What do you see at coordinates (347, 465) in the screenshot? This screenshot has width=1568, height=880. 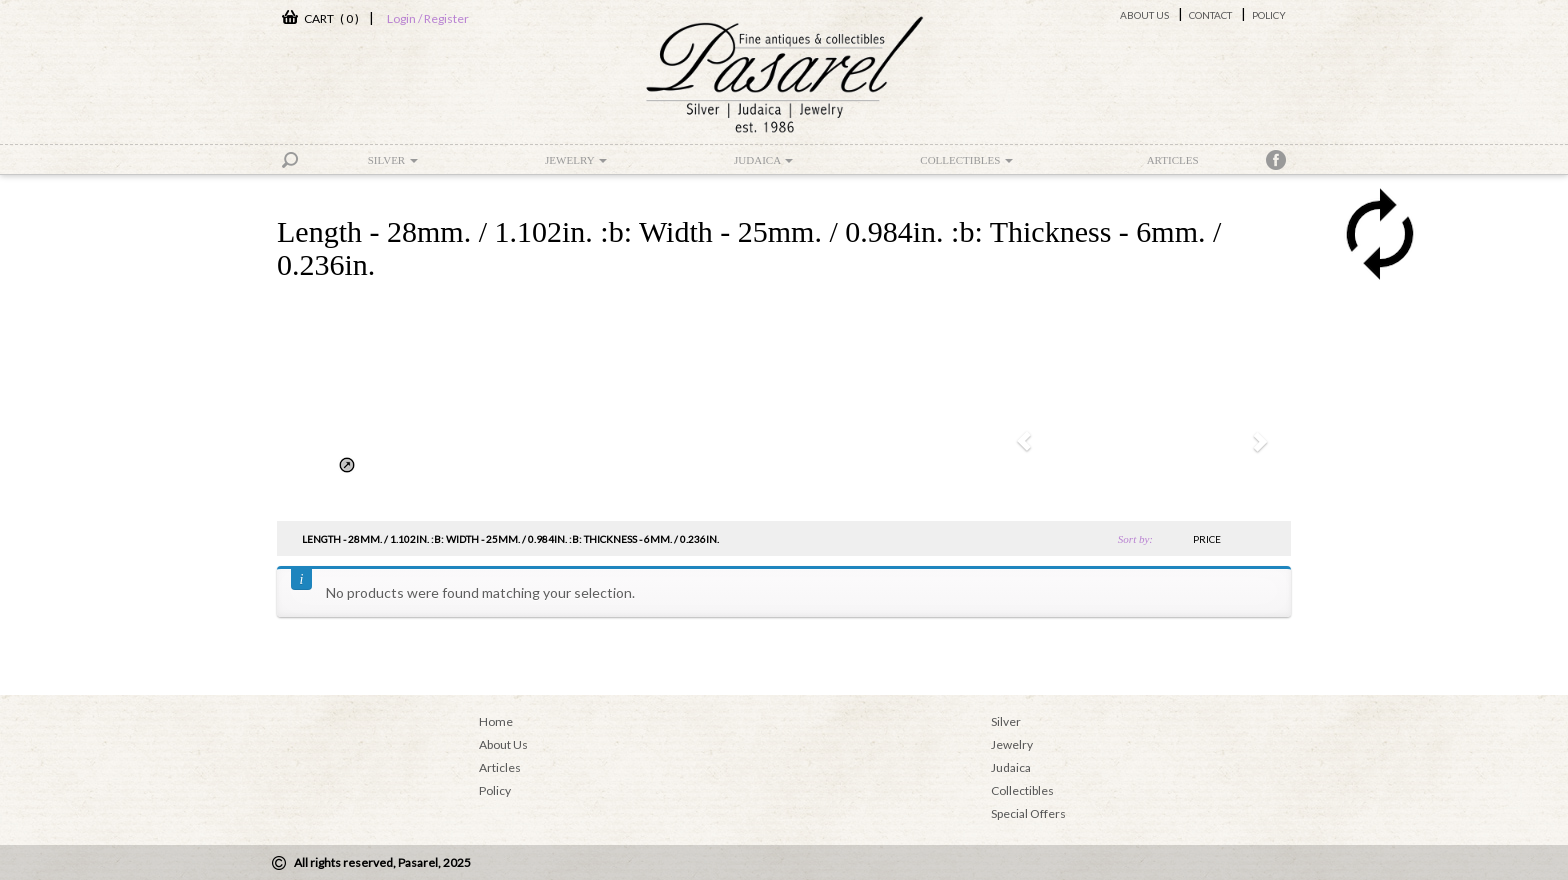 I see `open link in new tab or window` at bounding box center [347, 465].